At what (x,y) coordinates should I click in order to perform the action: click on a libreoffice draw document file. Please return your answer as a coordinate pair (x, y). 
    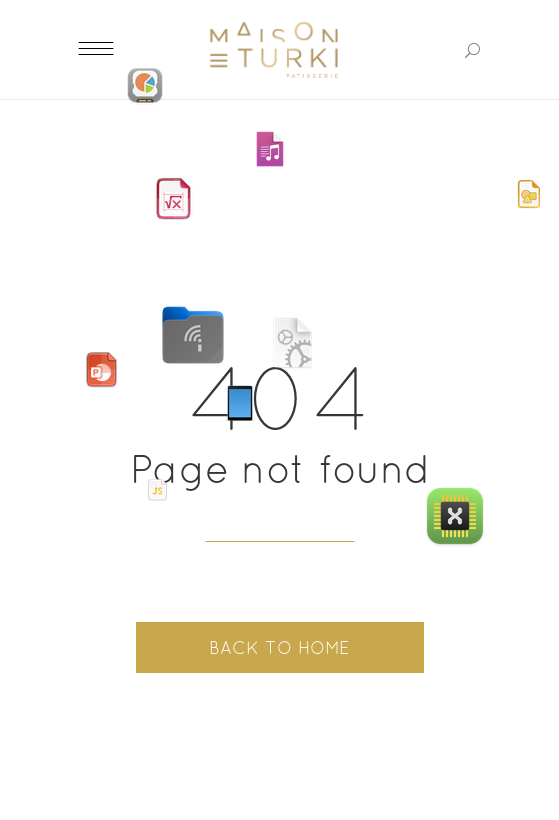
    Looking at the image, I should click on (529, 194).